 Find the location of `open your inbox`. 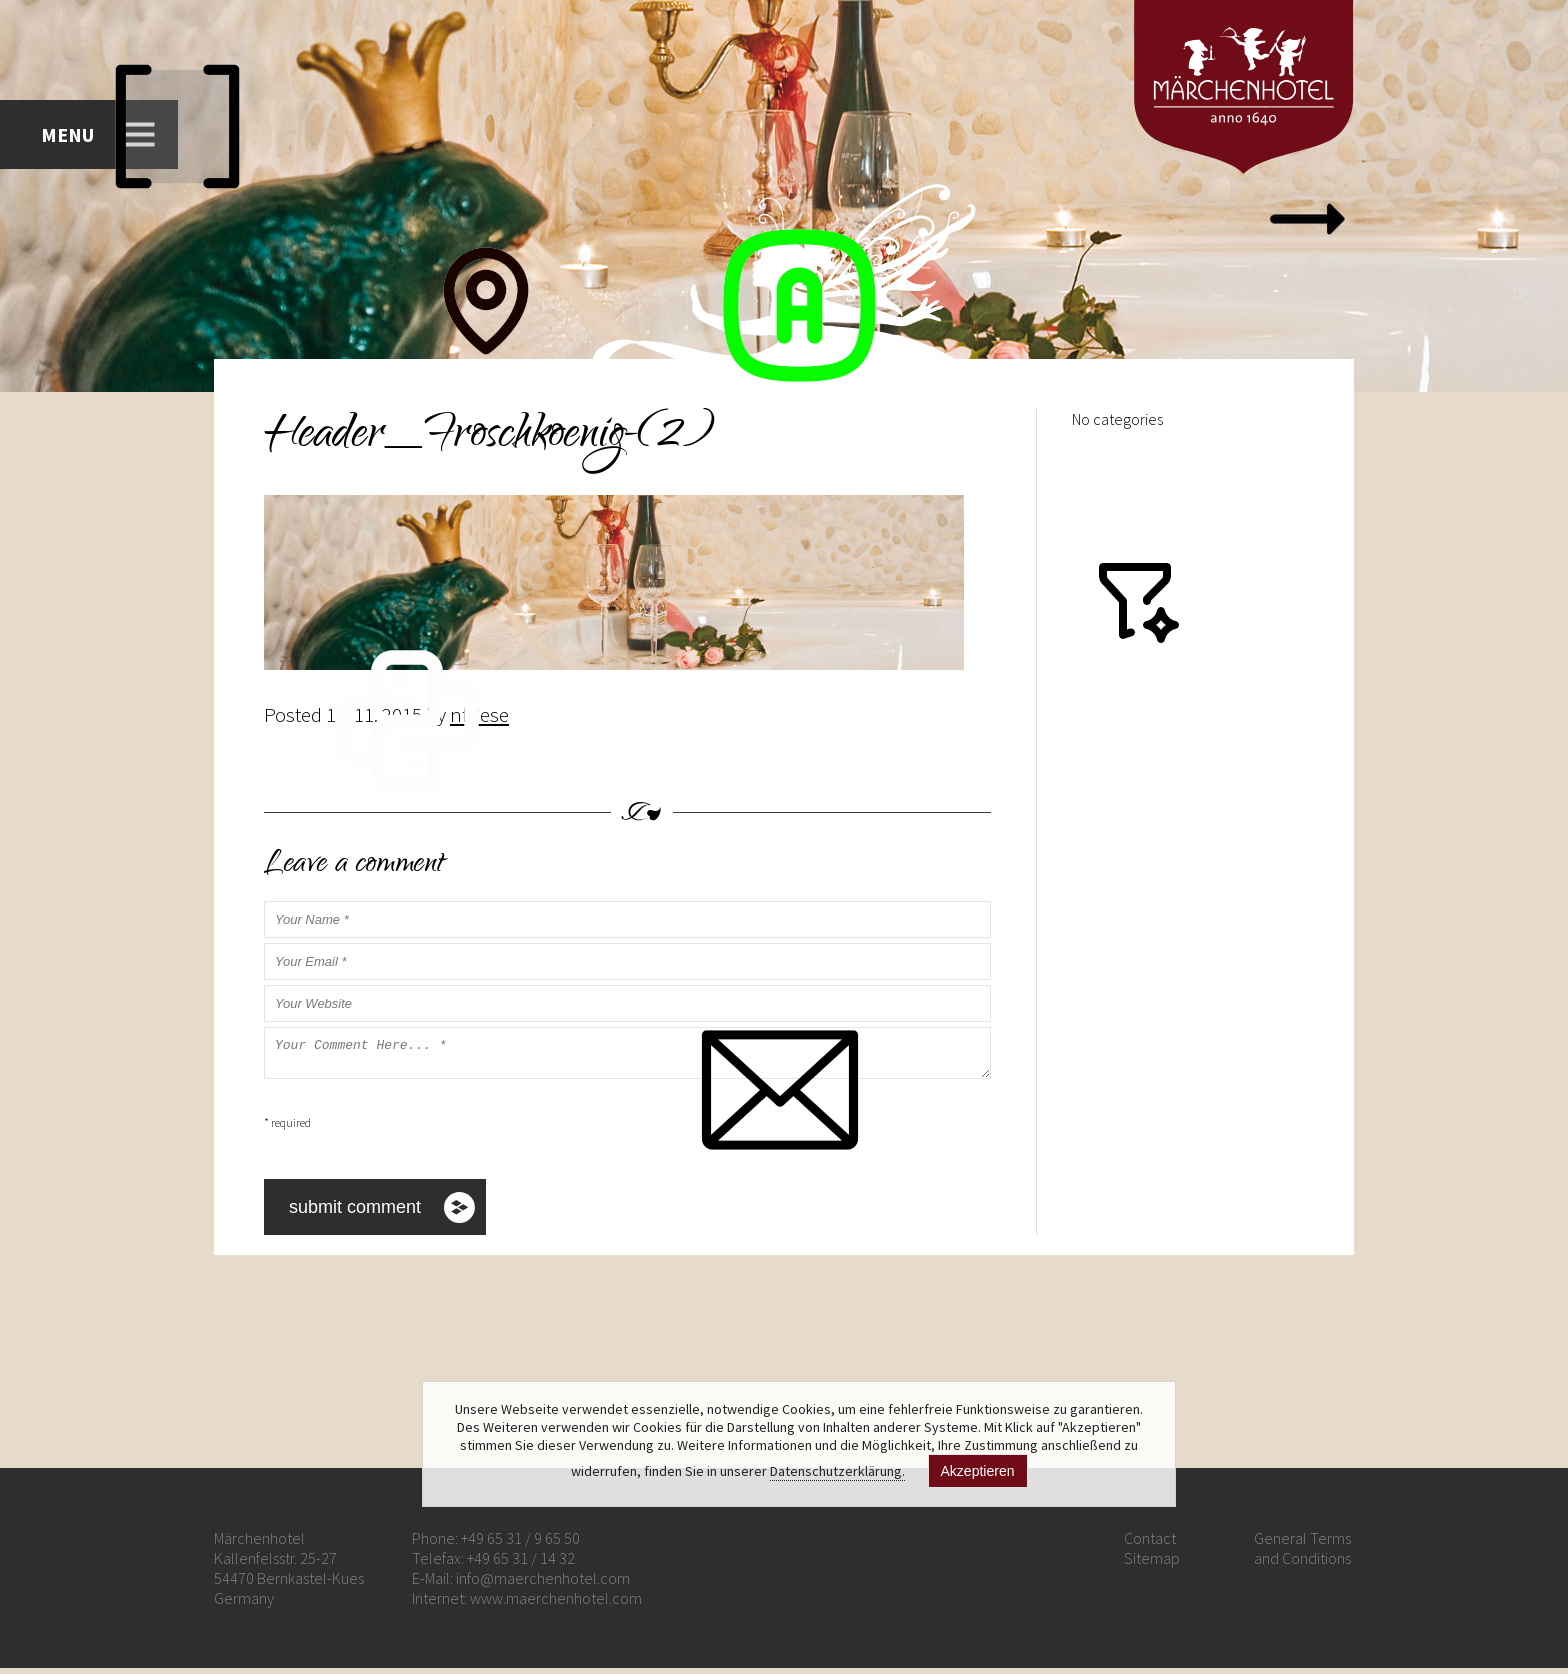

open your inbox is located at coordinates (780, 1090).